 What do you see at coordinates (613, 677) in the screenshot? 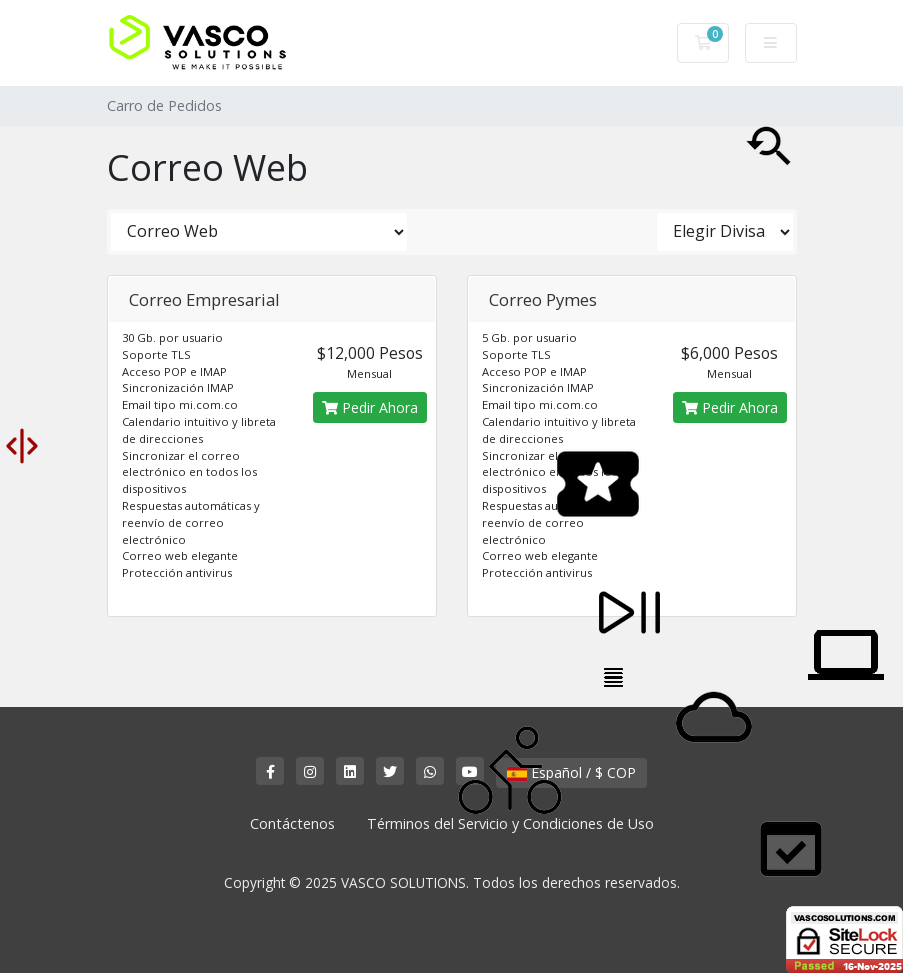
I see `justify text alignment` at bounding box center [613, 677].